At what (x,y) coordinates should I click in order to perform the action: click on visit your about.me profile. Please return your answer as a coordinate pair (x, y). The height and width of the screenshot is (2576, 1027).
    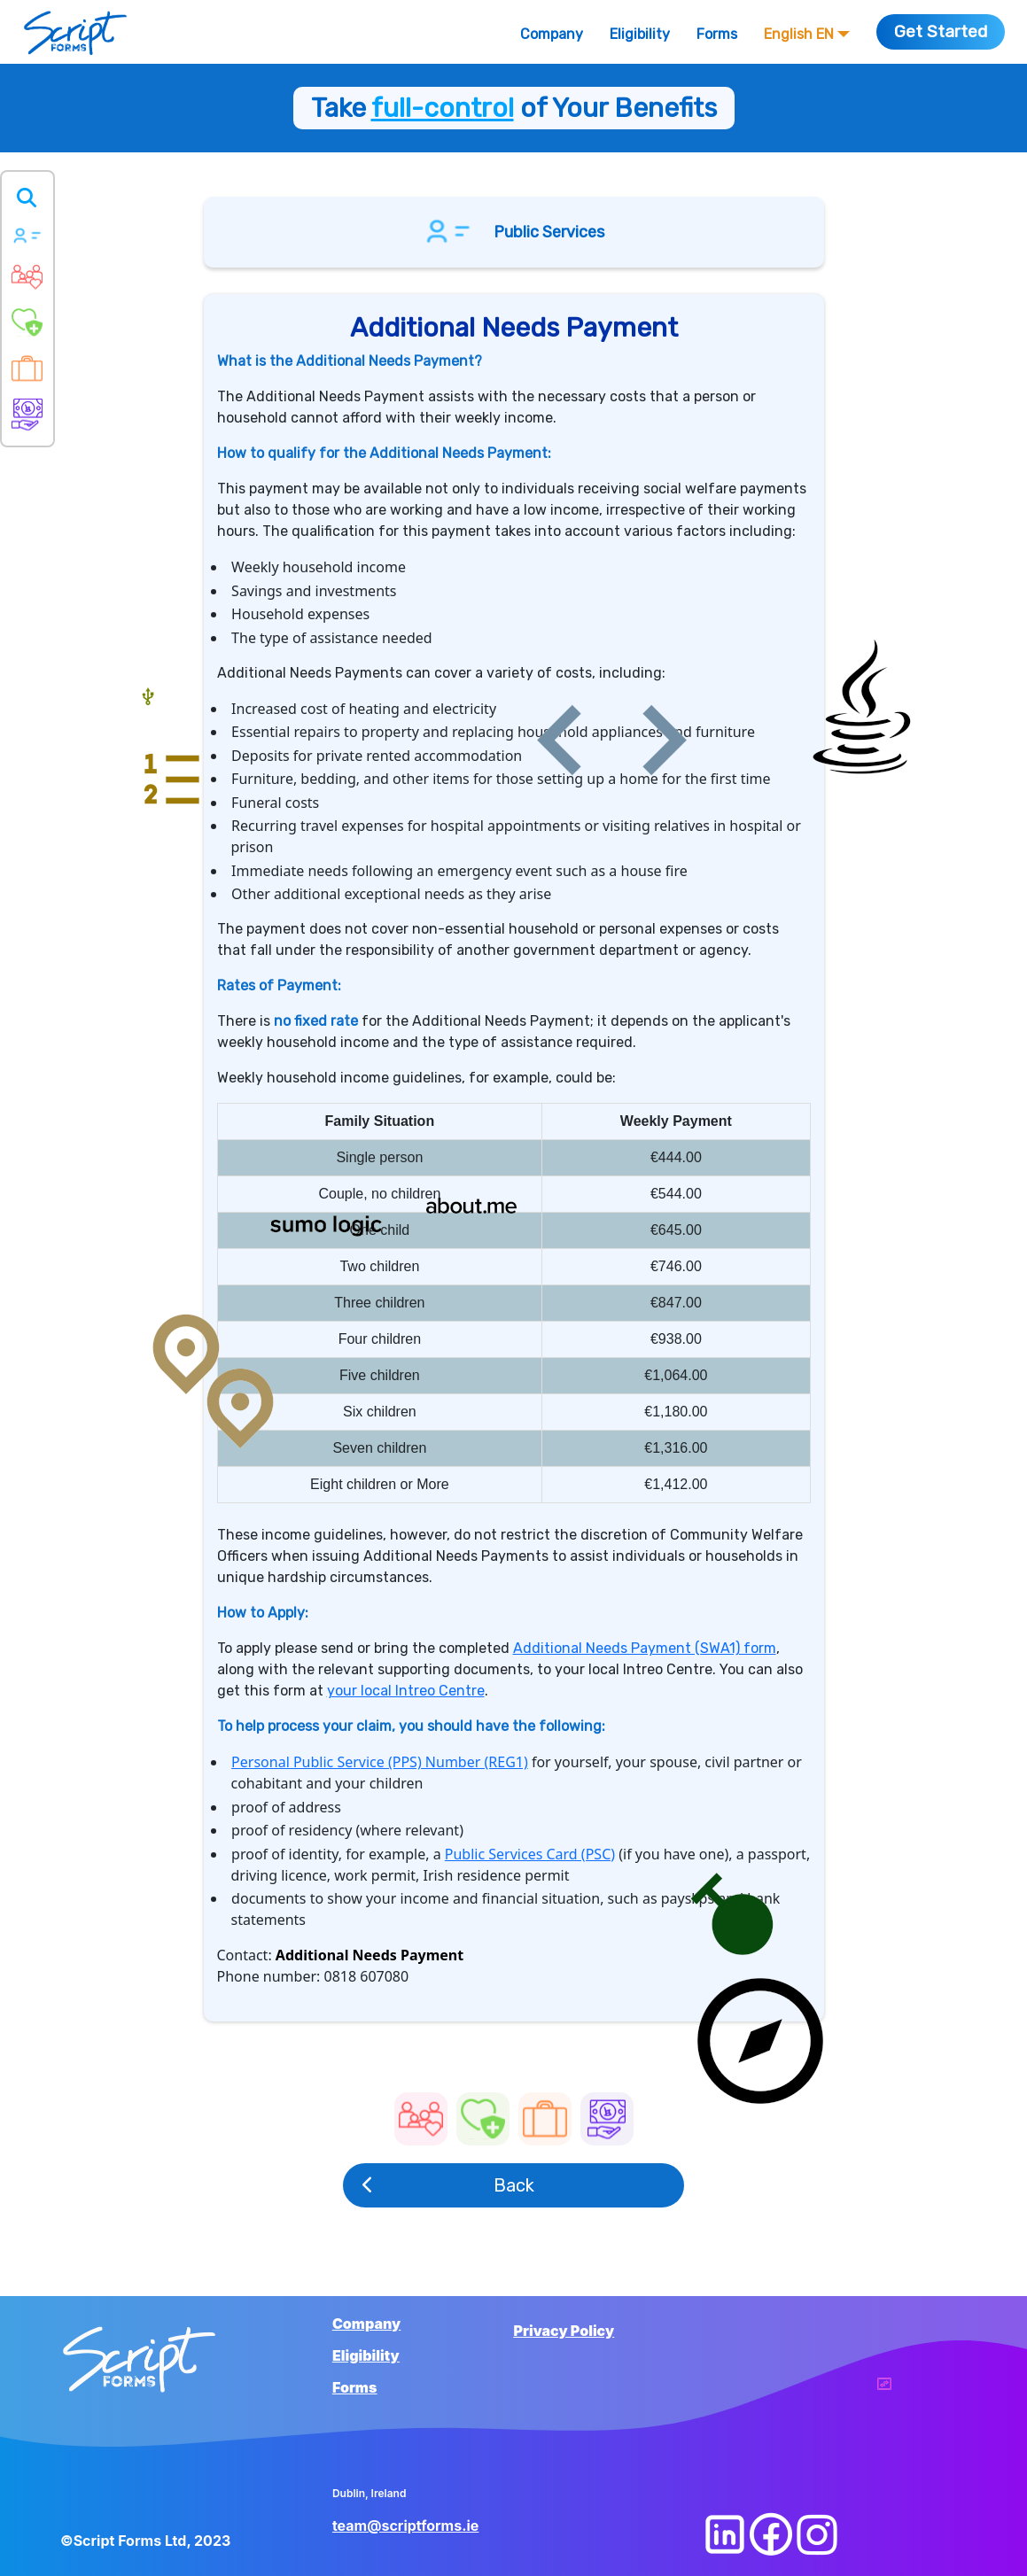
    Looking at the image, I should click on (471, 1206).